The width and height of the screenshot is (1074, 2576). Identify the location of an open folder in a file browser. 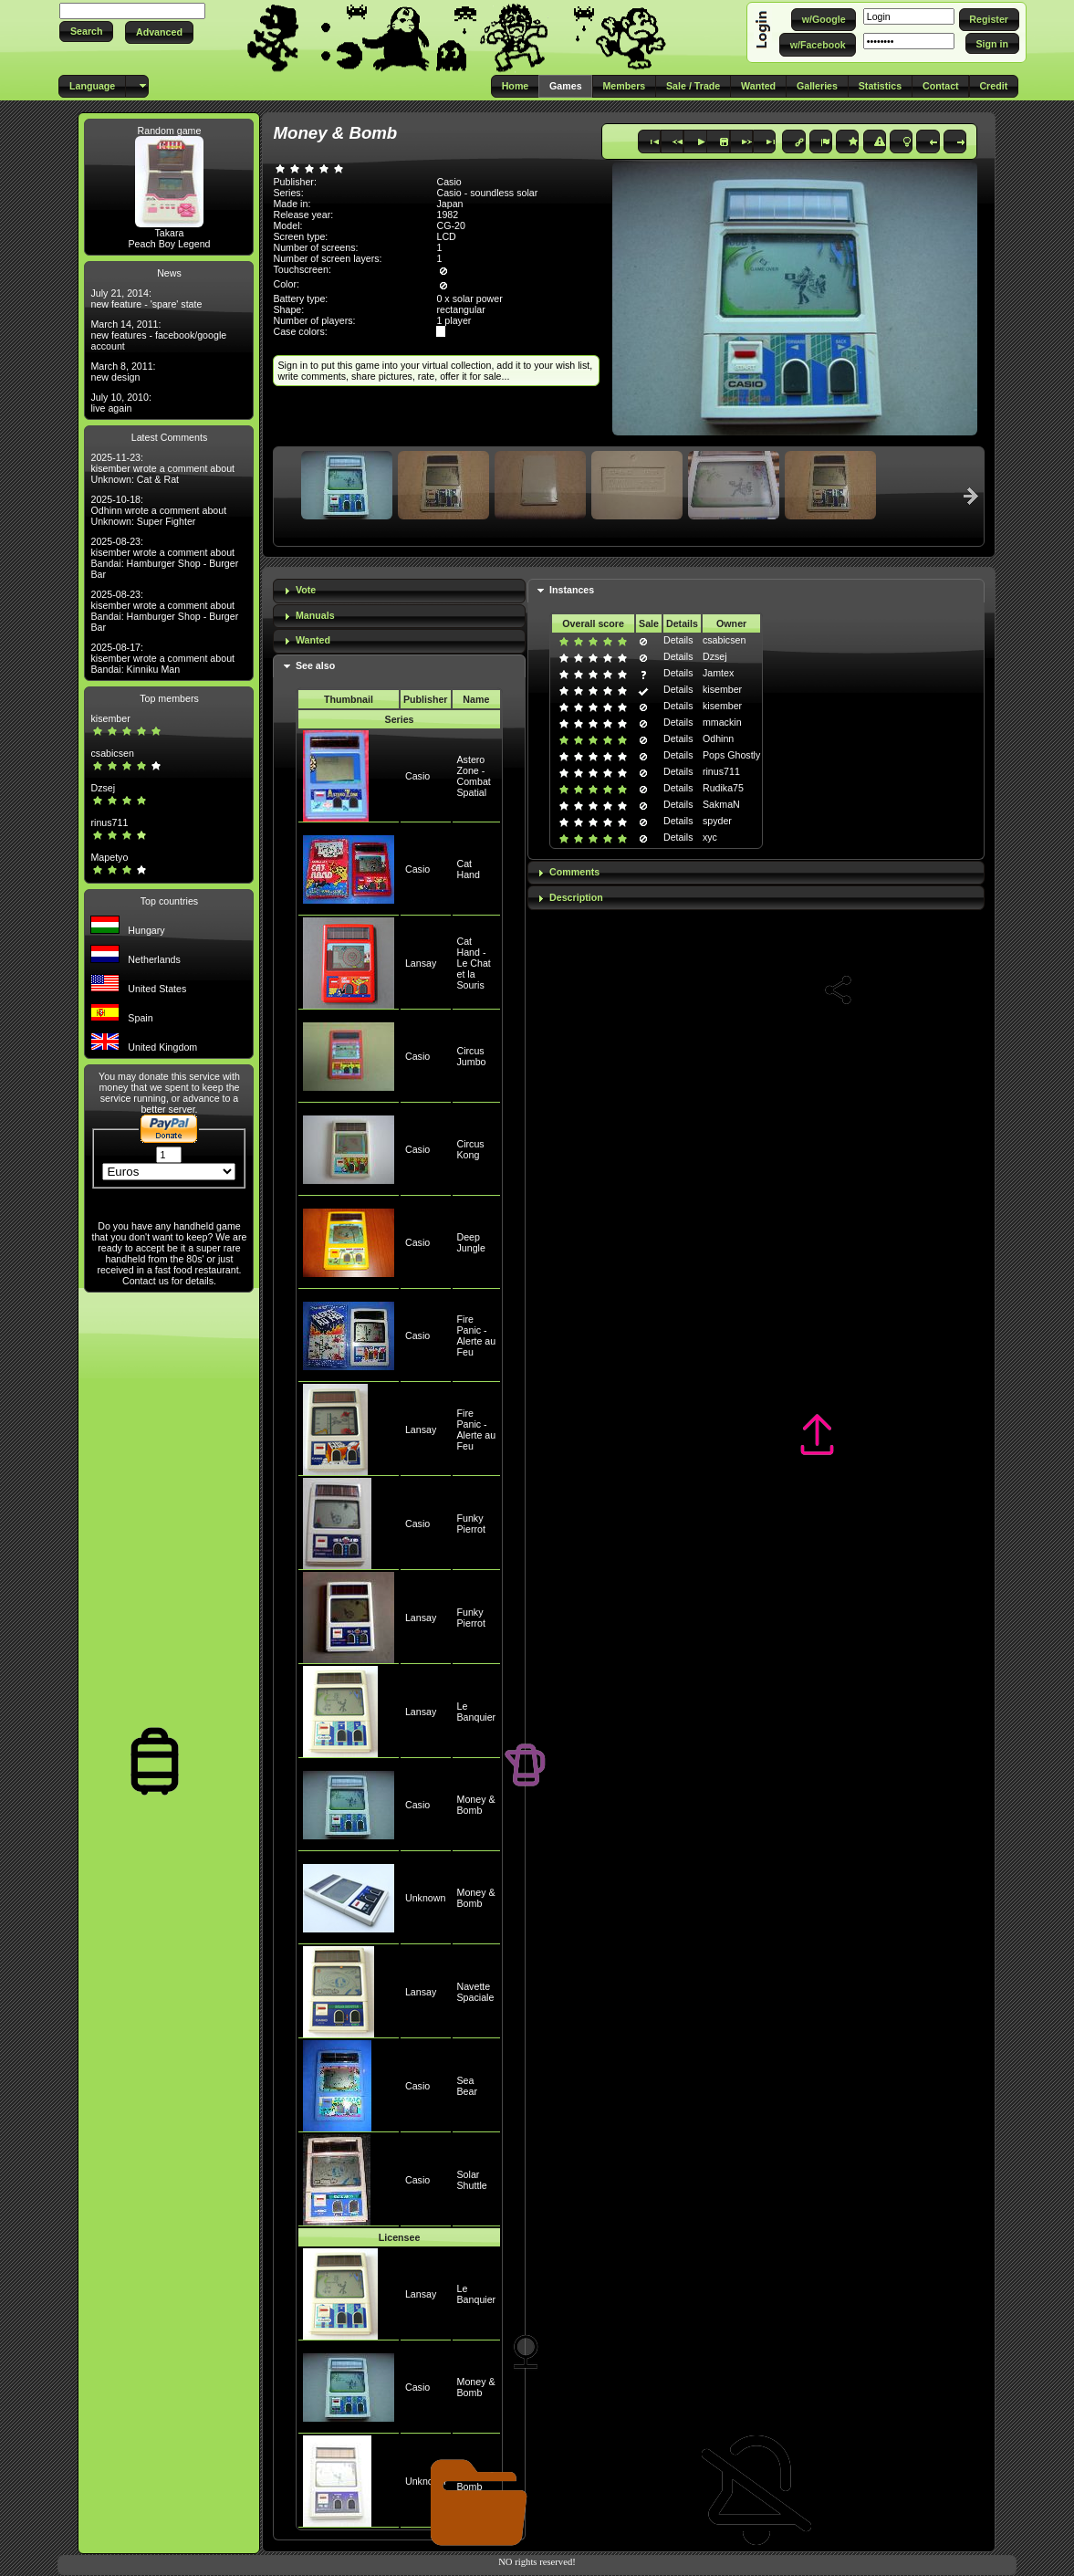
(479, 2502).